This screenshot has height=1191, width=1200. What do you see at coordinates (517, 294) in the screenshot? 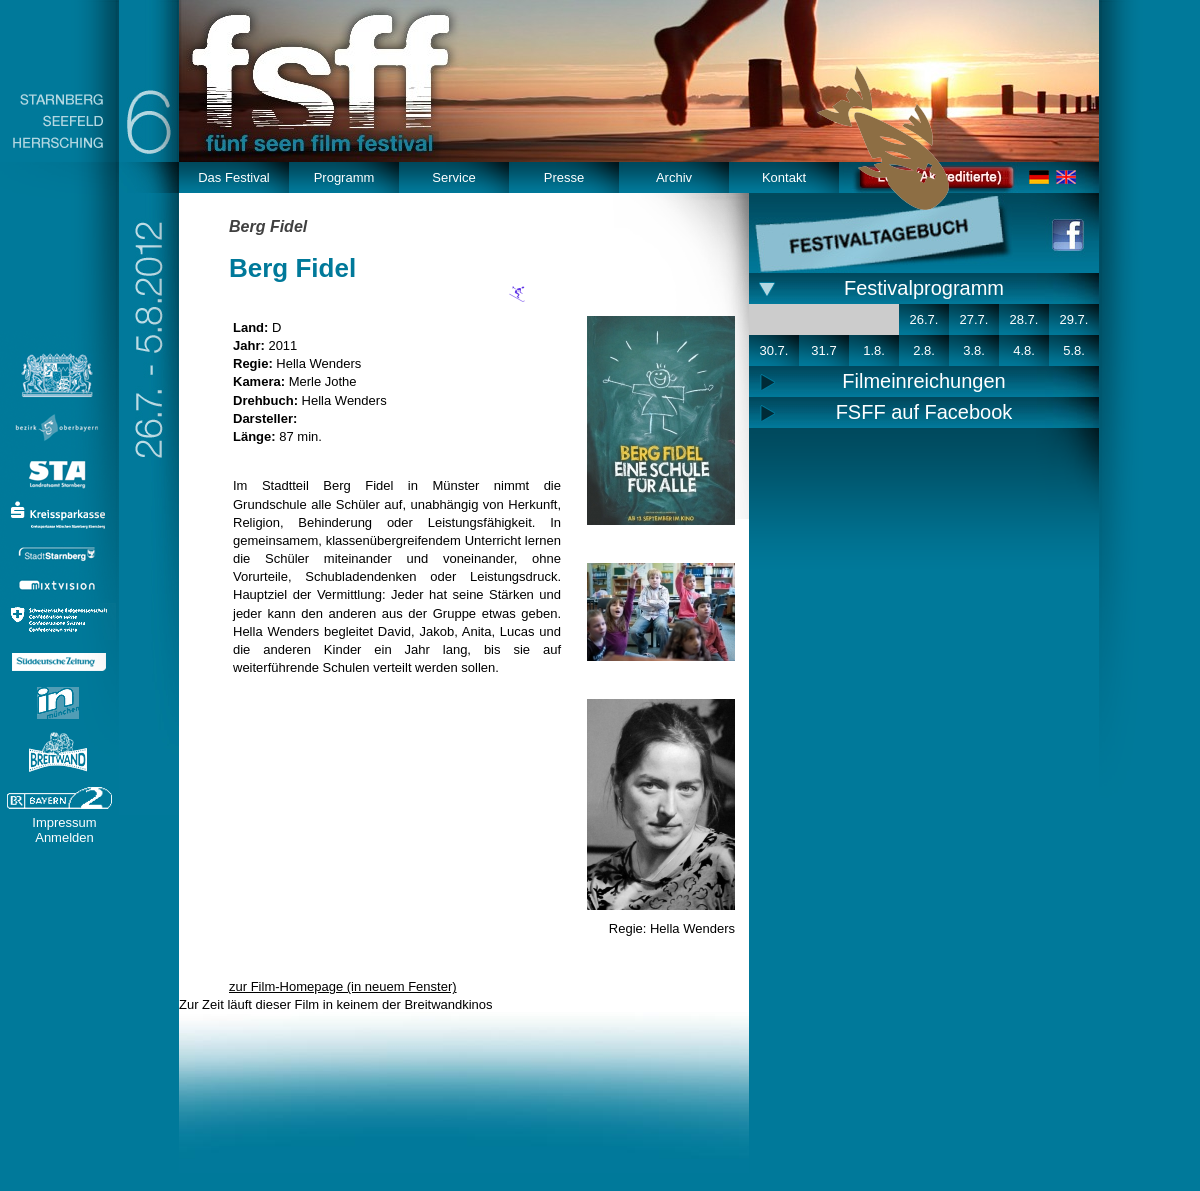
I see `access skiing or winter sports activities` at bounding box center [517, 294].